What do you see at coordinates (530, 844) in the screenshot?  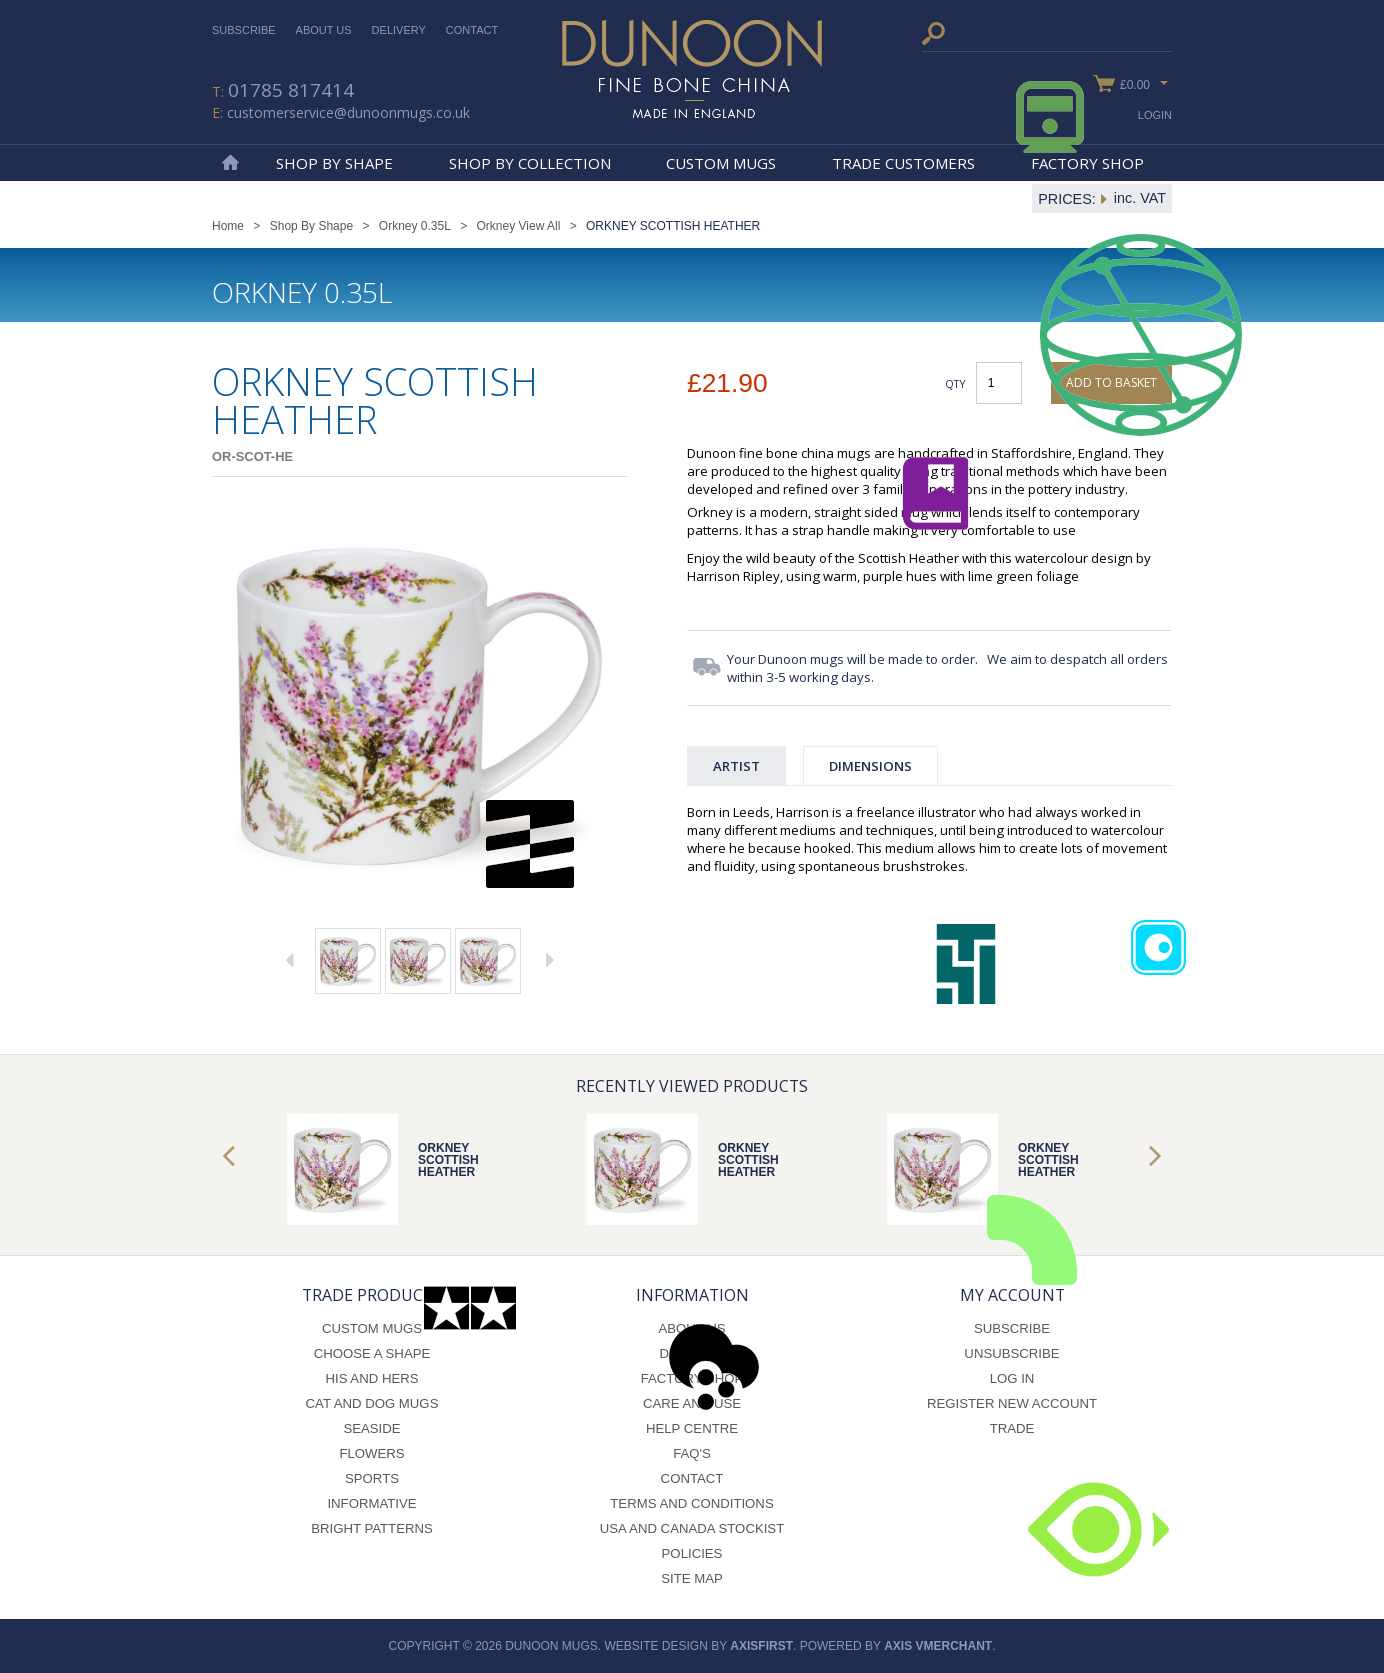 I see `rootsbedrock brand logo` at bounding box center [530, 844].